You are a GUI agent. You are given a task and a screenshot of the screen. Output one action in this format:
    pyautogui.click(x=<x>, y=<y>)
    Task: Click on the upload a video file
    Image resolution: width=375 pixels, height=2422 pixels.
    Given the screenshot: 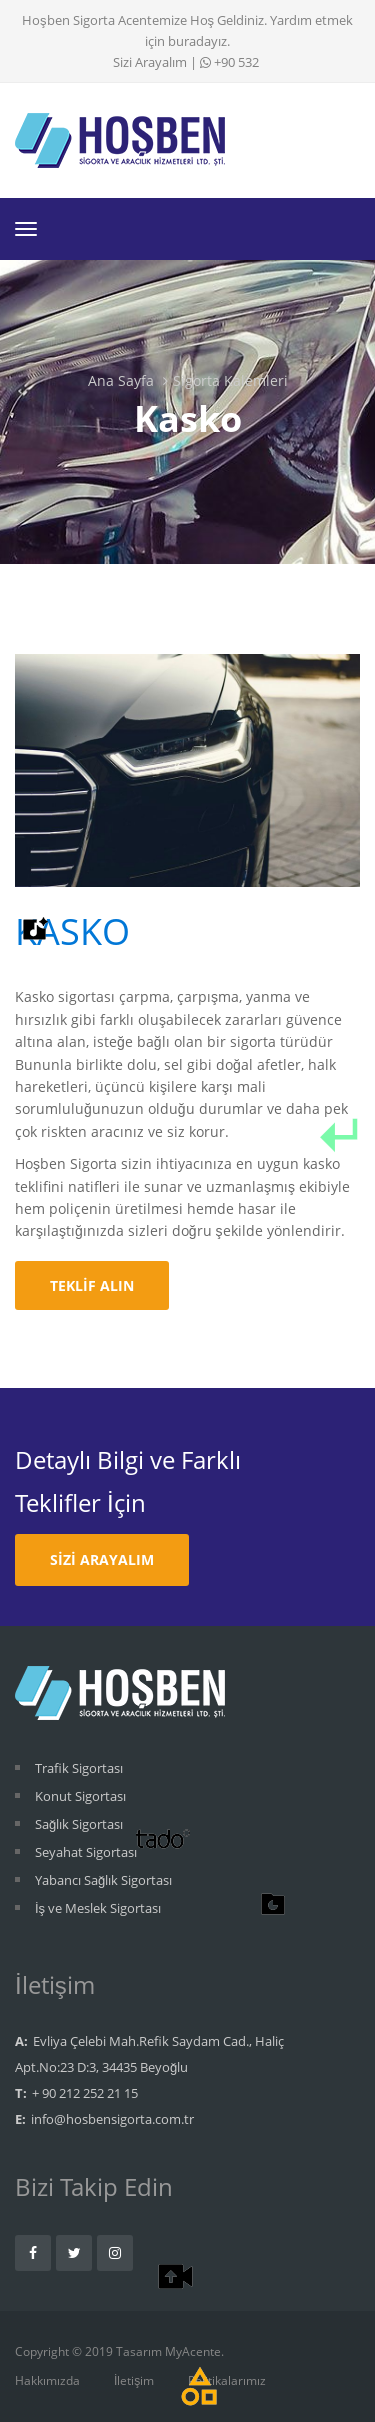 What is the action you would take?
    pyautogui.click(x=175, y=2276)
    